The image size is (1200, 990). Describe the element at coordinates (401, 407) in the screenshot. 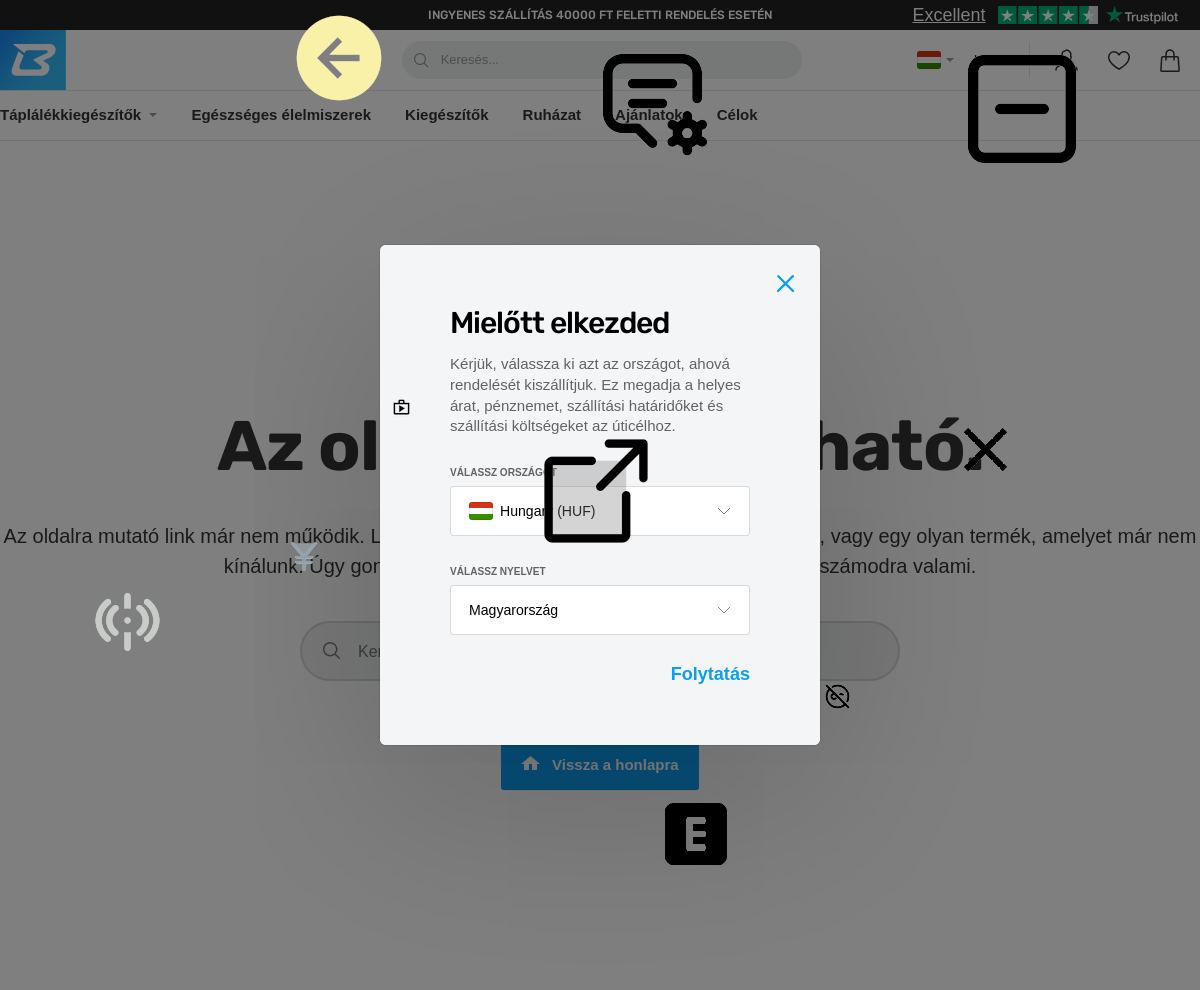

I see `open the shop or store` at that location.